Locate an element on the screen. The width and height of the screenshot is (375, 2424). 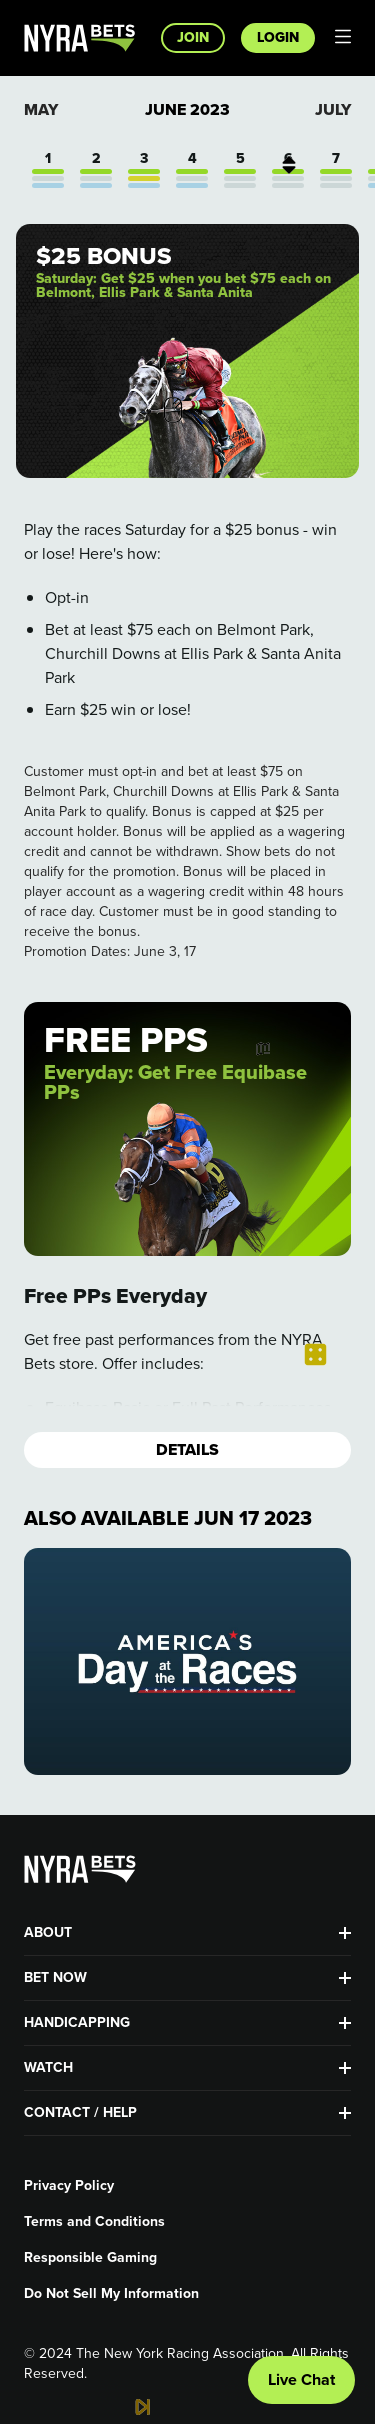
remove a location from the map is located at coordinates (263, 1049).